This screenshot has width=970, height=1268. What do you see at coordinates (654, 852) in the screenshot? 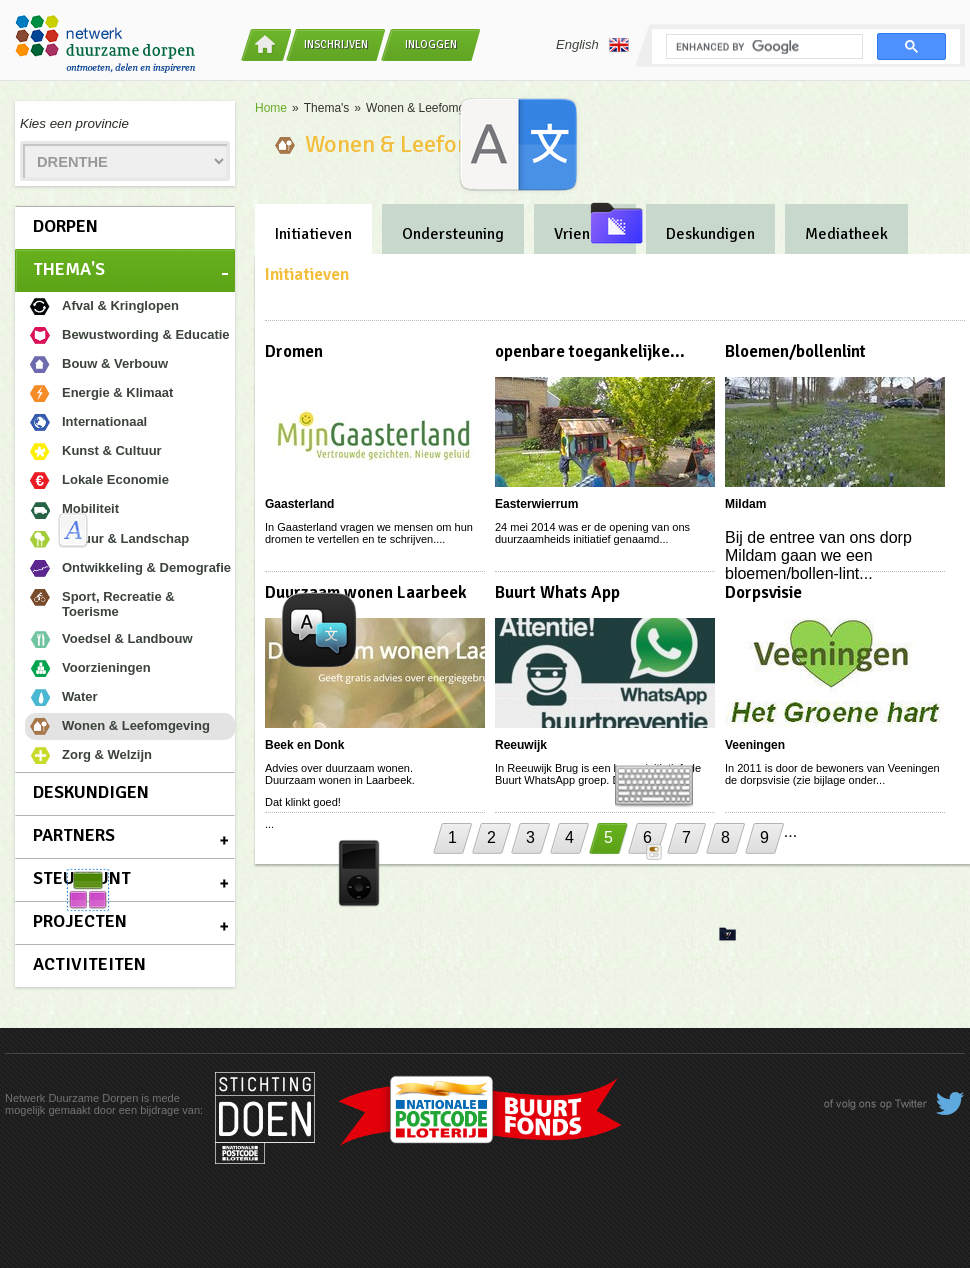
I see `open desktop preferences or settings` at bounding box center [654, 852].